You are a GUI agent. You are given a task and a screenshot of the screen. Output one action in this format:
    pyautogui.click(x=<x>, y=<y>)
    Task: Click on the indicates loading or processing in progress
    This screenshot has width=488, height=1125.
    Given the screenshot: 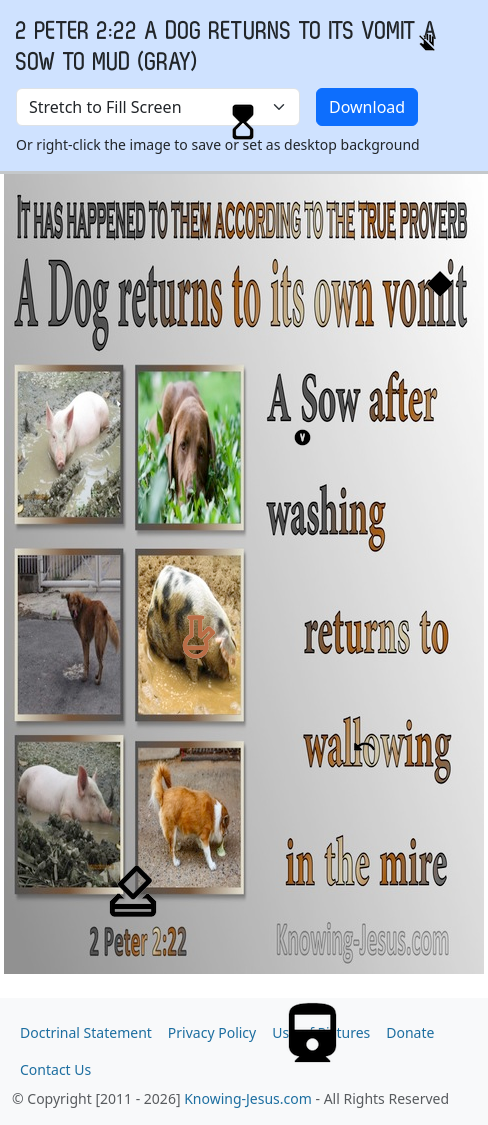 What is the action you would take?
    pyautogui.click(x=243, y=122)
    